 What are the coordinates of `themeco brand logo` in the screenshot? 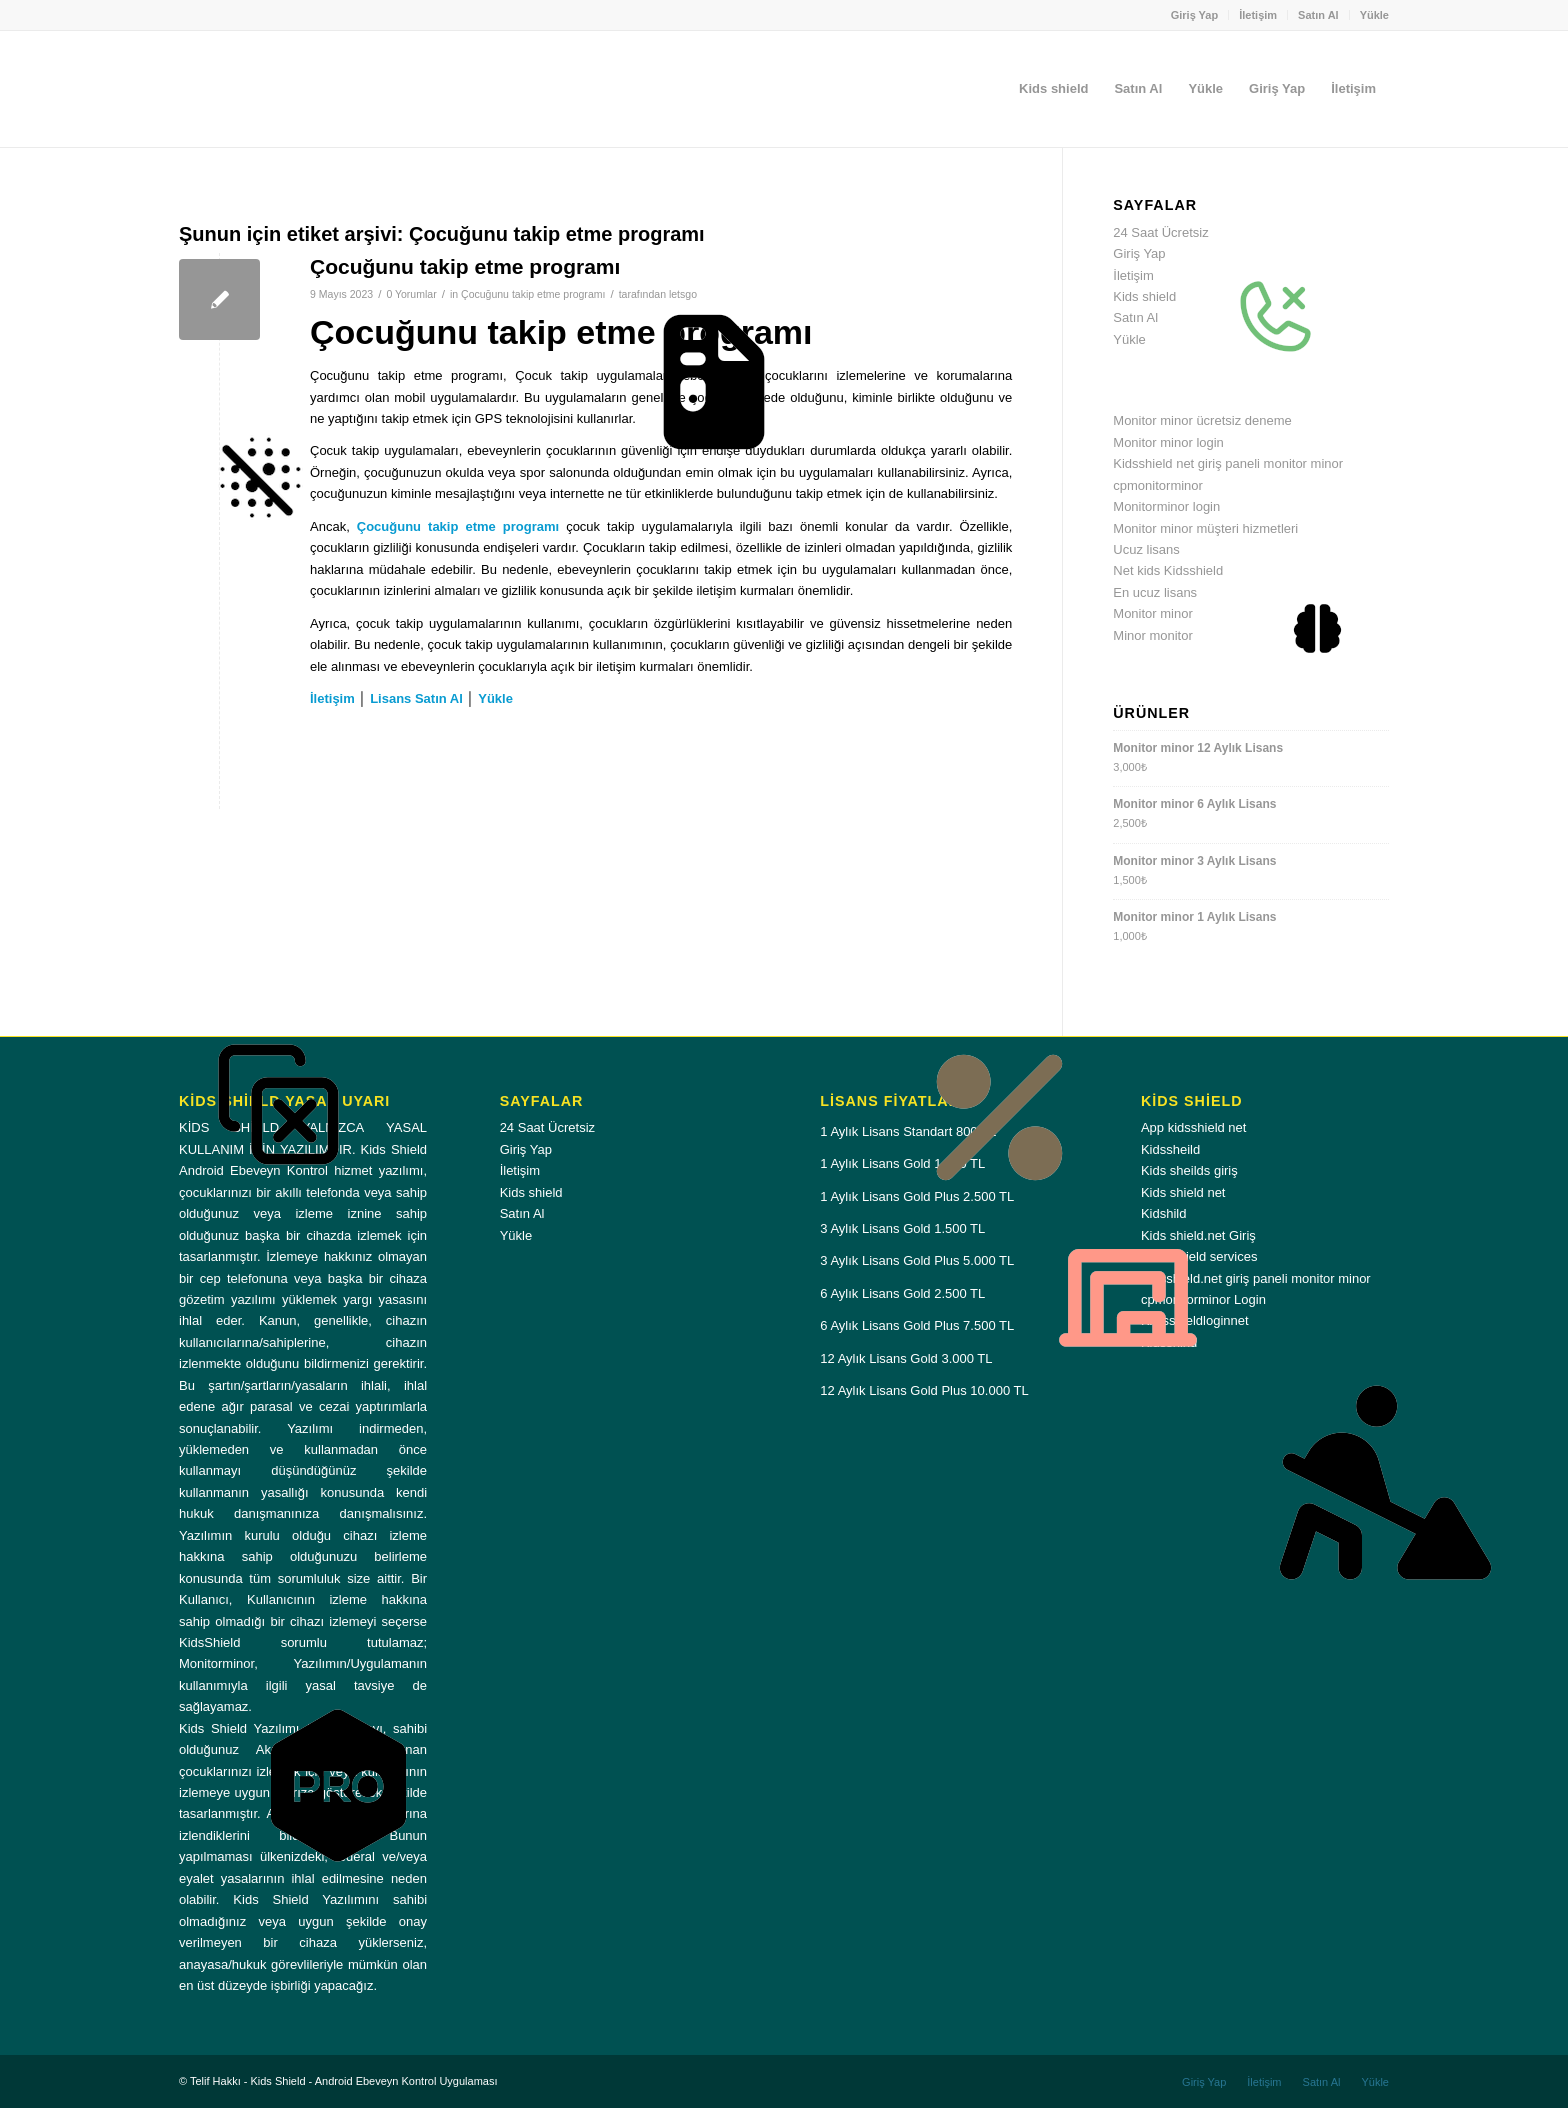 It's located at (338, 1785).